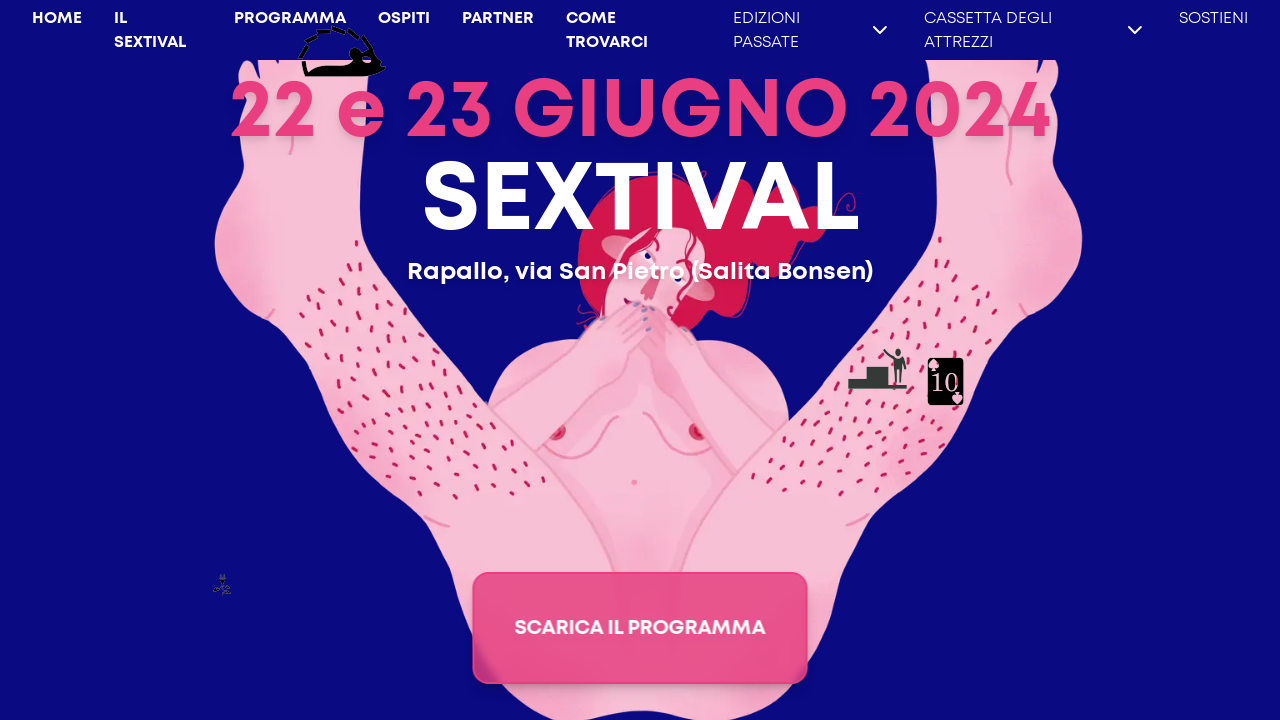 This screenshot has width=1280, height=720. What do you see at coordinates (945, 381) in the screenshot?
I see `ten of spades playing card` at bounding box center [945, 381].